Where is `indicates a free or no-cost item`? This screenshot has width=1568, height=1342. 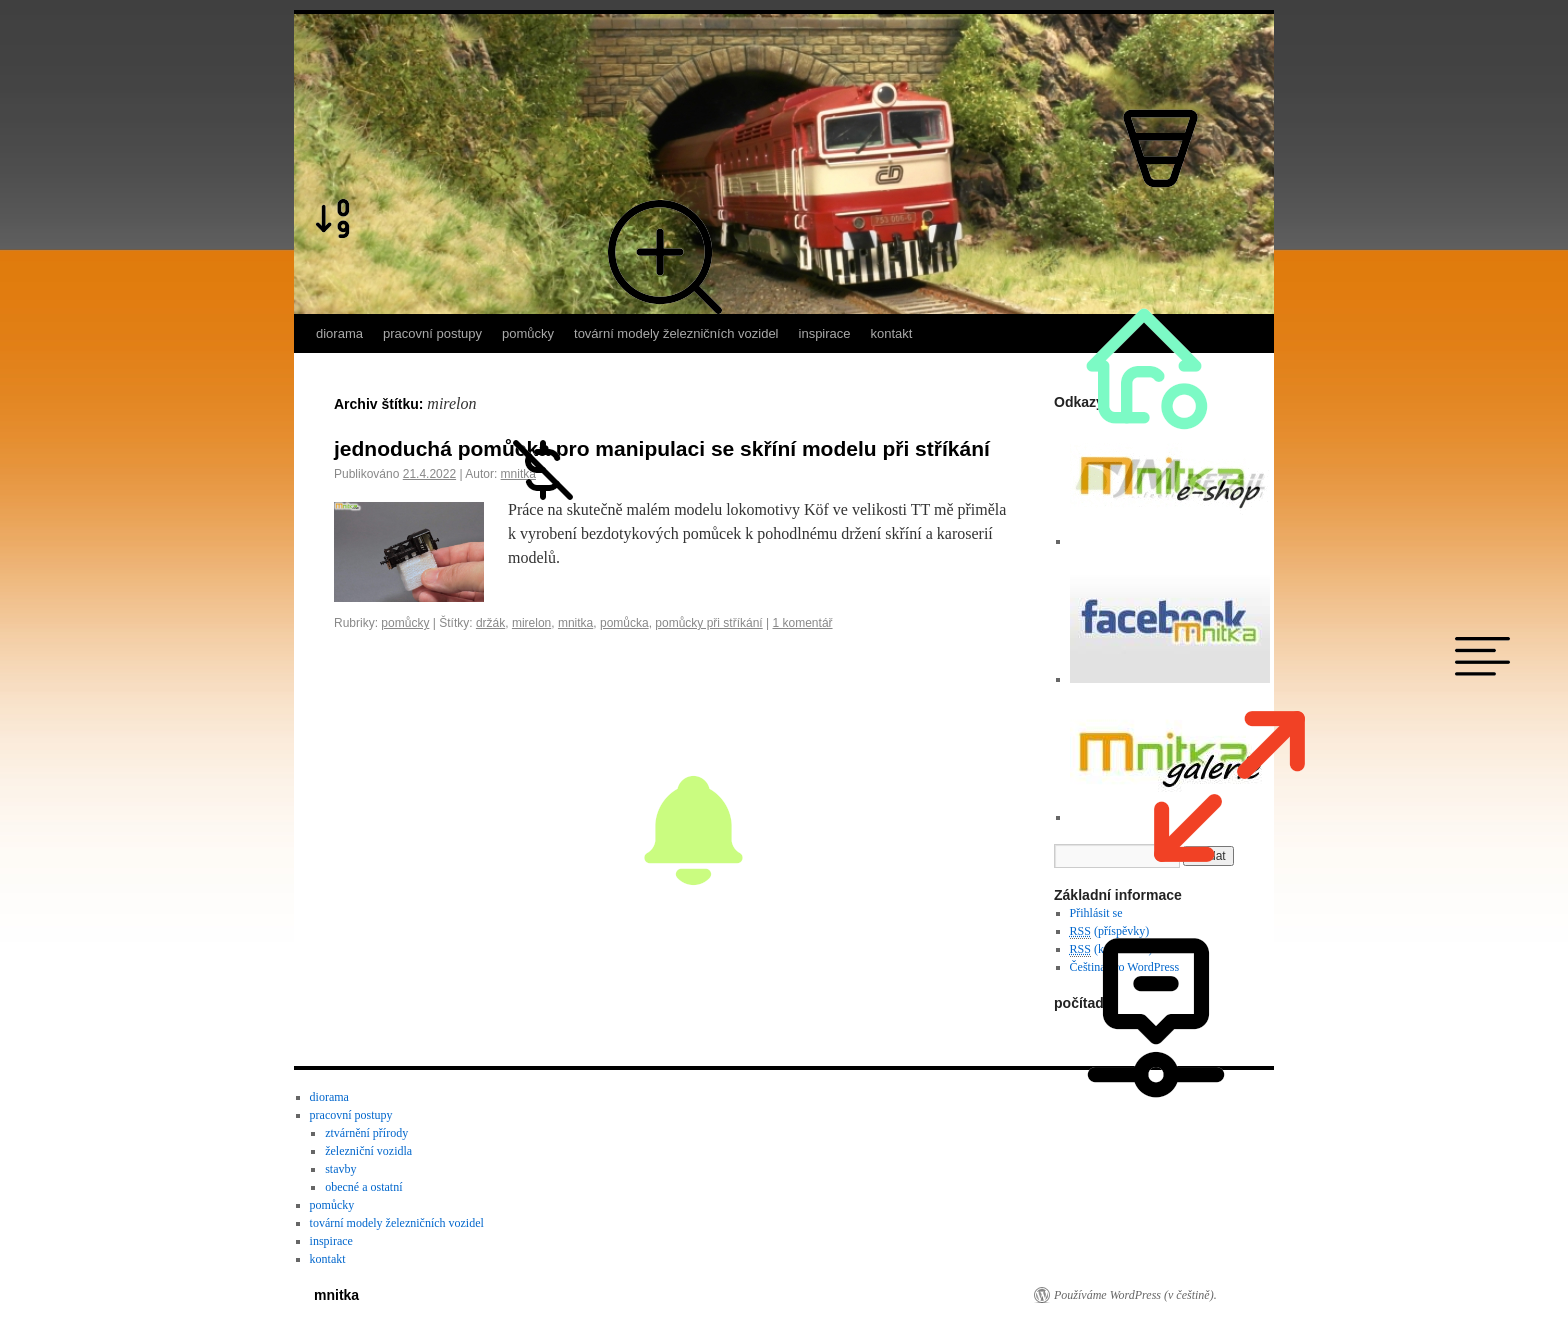 indicates a free or no-cost item is located at coordinates (543, 470).